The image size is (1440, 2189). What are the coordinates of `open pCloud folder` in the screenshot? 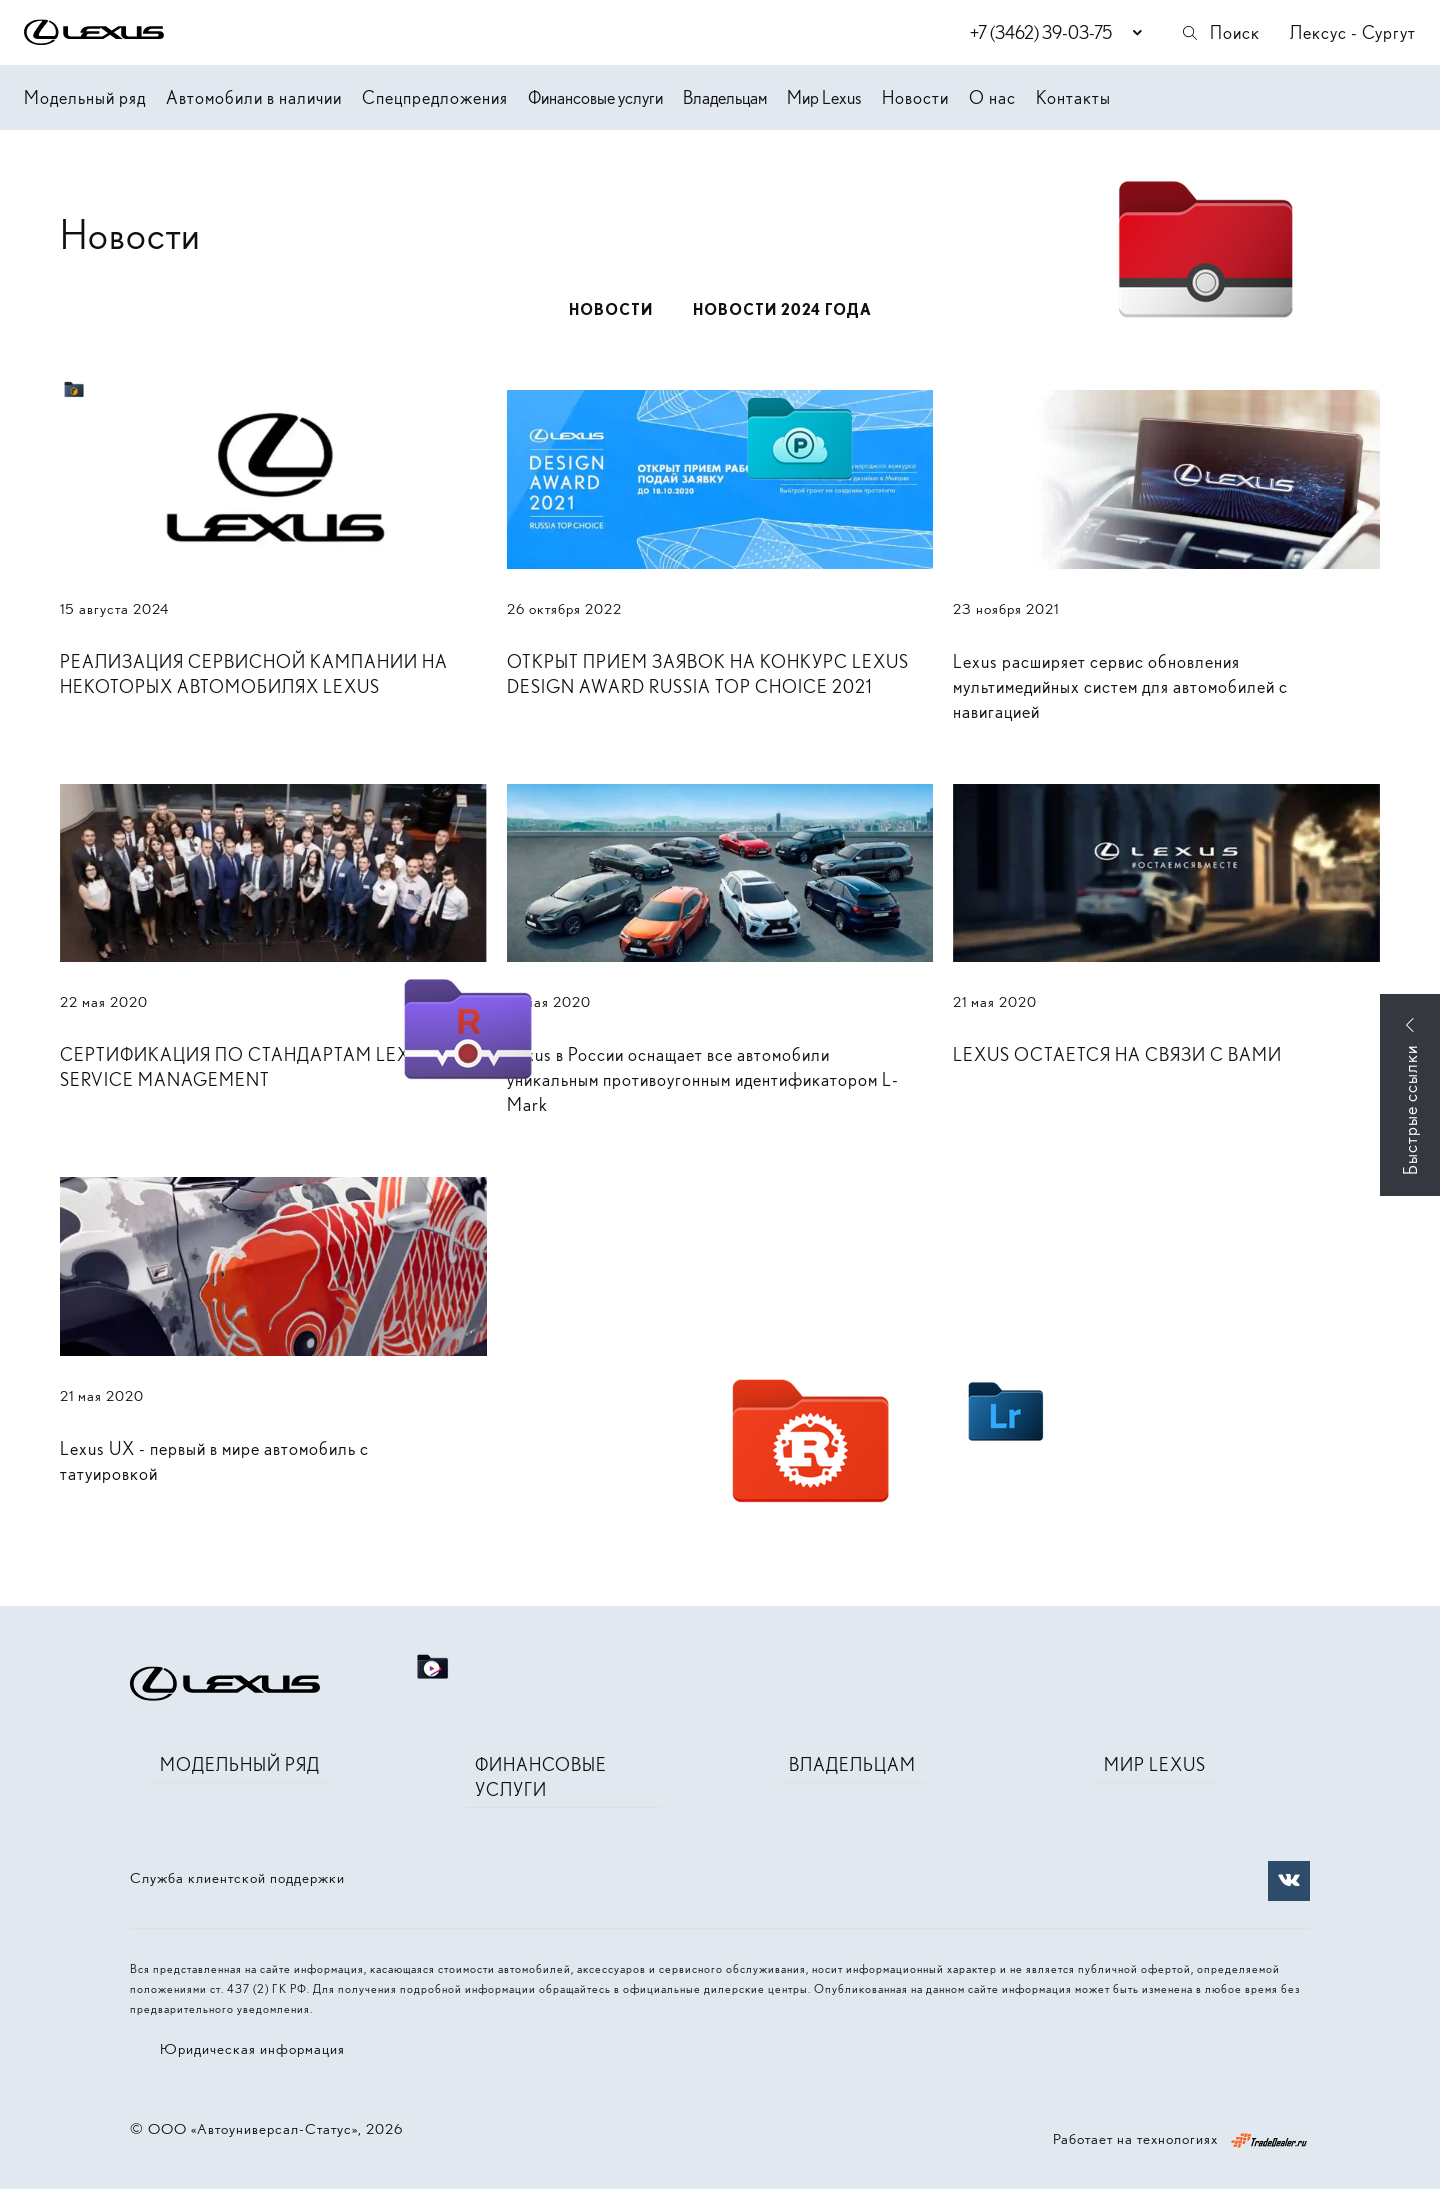 It's located at (799, 441).